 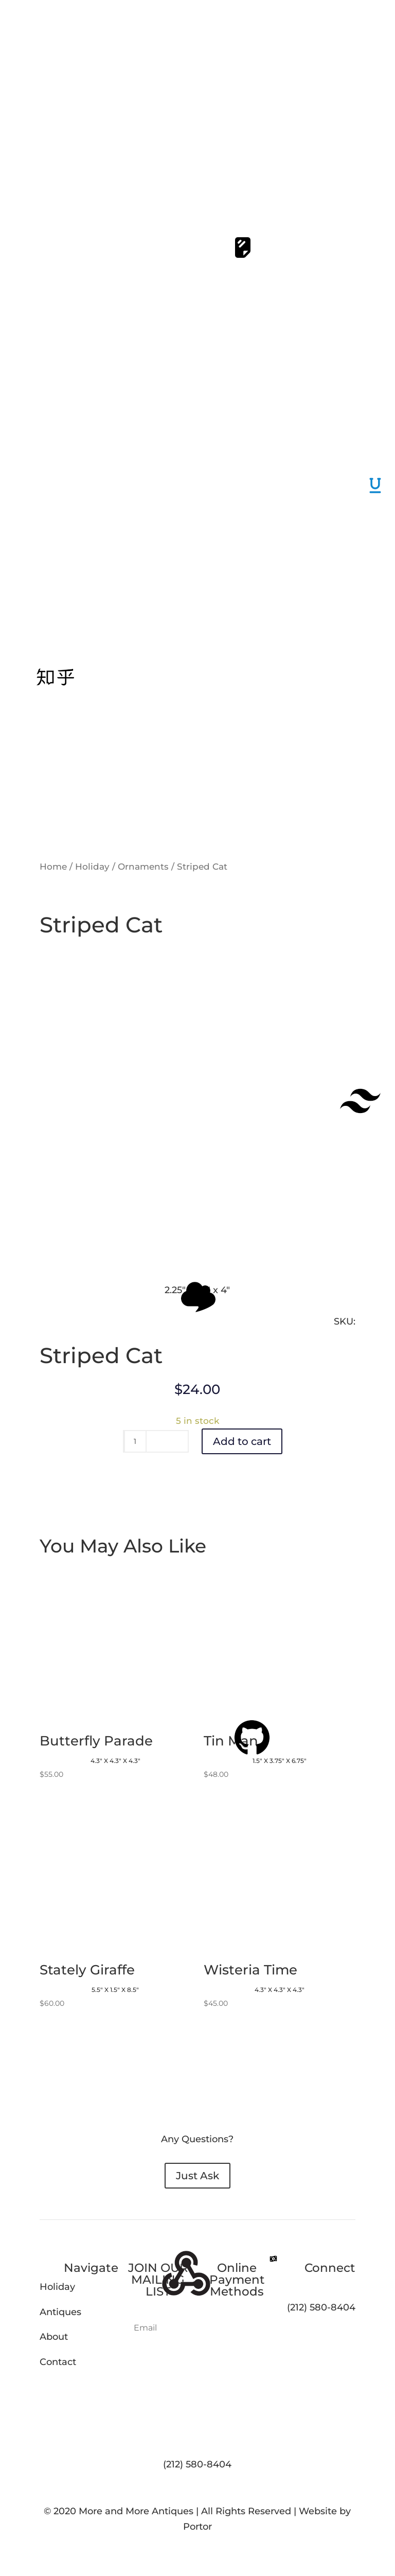 I want to click on view or access plastic sheet material, so click(x=243, y=248).